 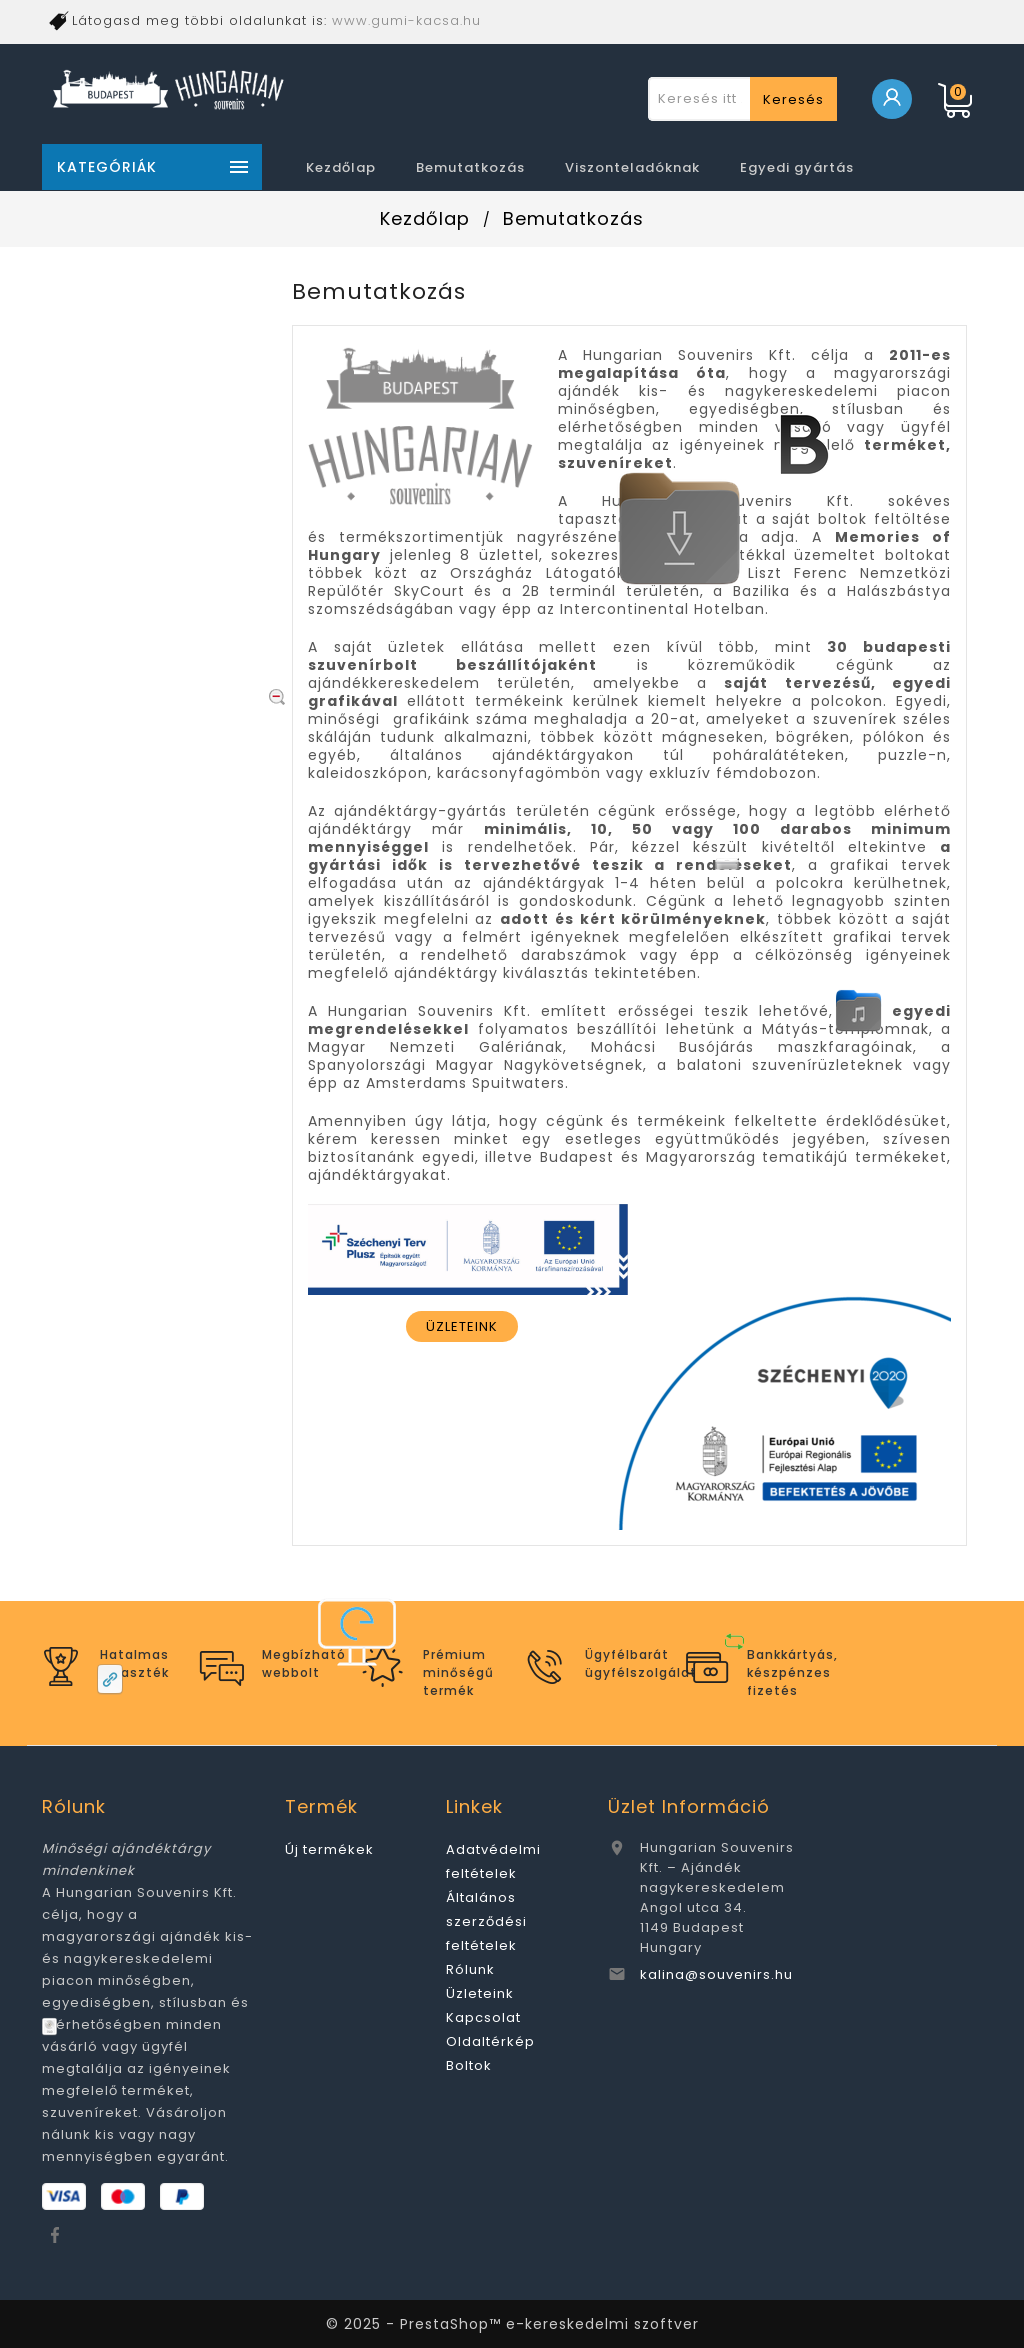 I want to click on a windows internet shortcut file, so click(x=110, y=1679).